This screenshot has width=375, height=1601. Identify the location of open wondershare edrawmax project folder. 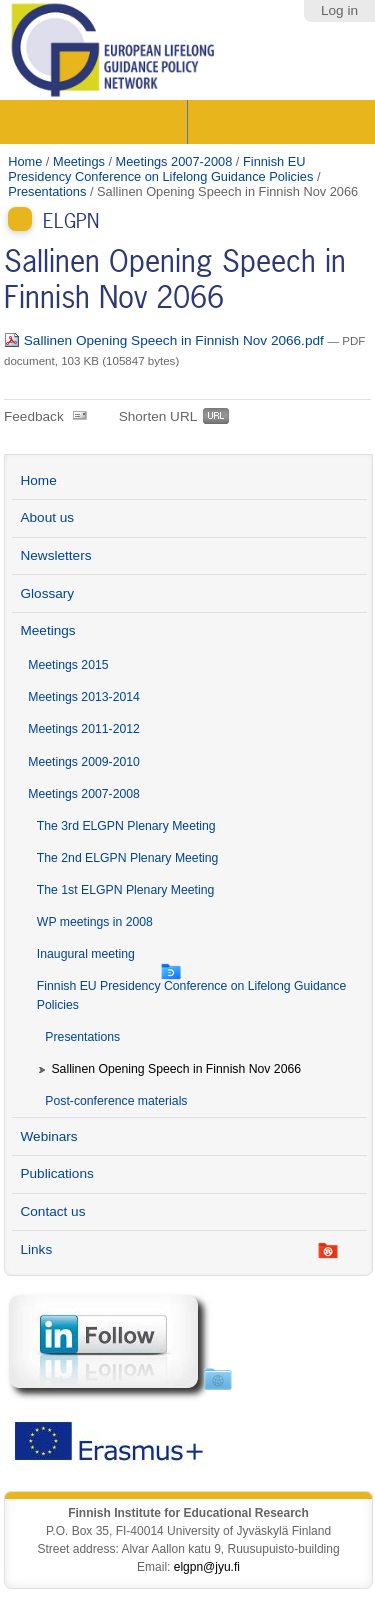
(171, 972).